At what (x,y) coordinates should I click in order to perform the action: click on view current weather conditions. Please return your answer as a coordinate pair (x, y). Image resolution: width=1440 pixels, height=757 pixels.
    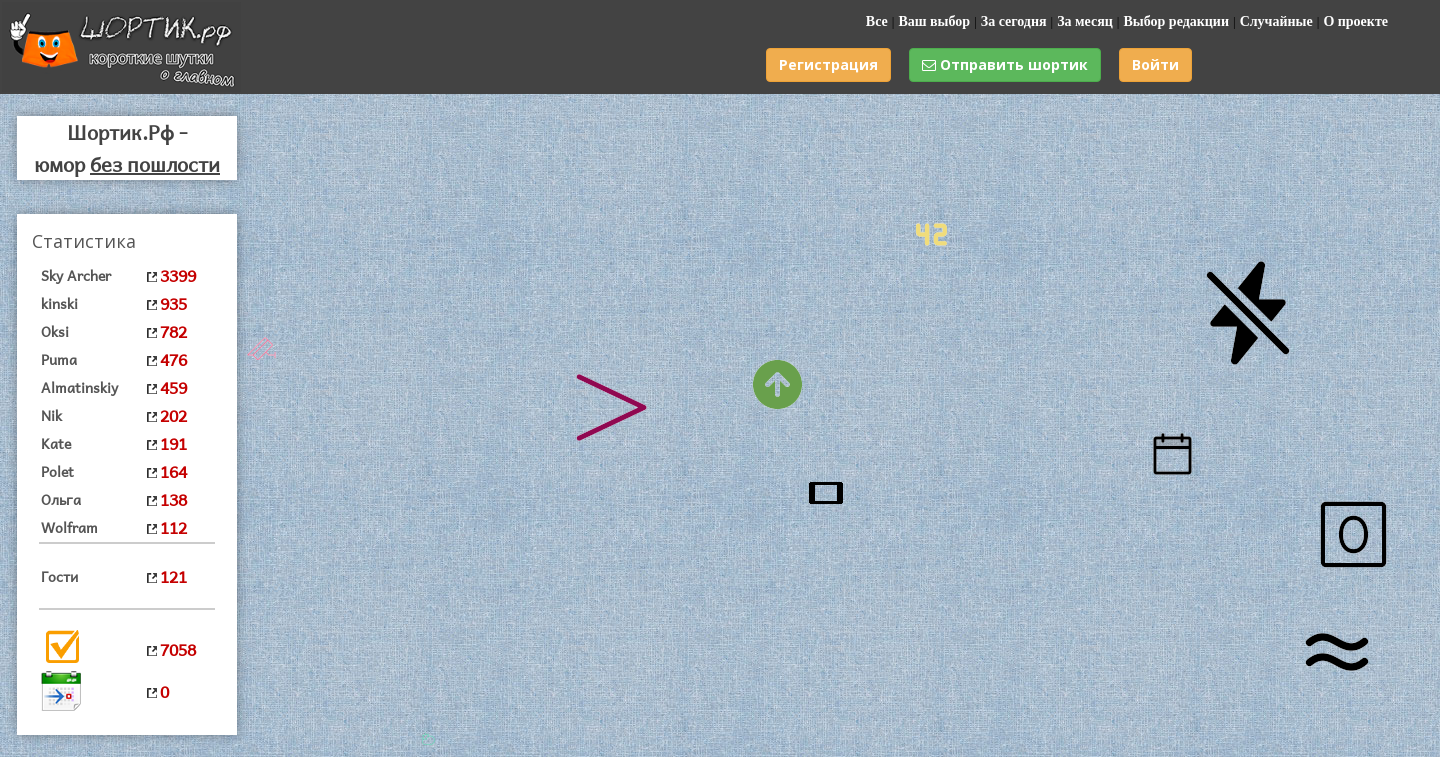
    Looking at the image, I should click on (428, 739).